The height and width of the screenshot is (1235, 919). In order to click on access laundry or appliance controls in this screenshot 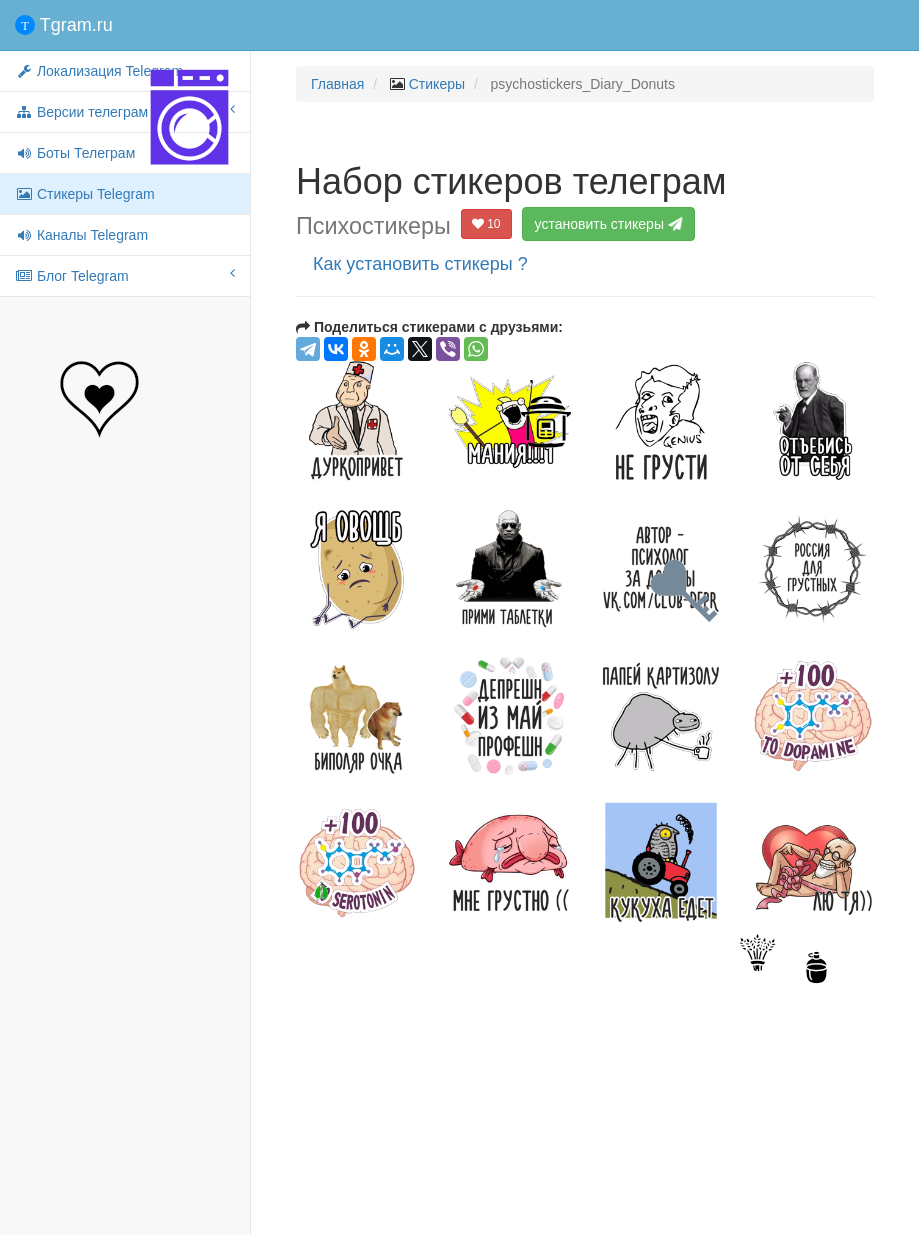, I will do `click(189, 115)`.